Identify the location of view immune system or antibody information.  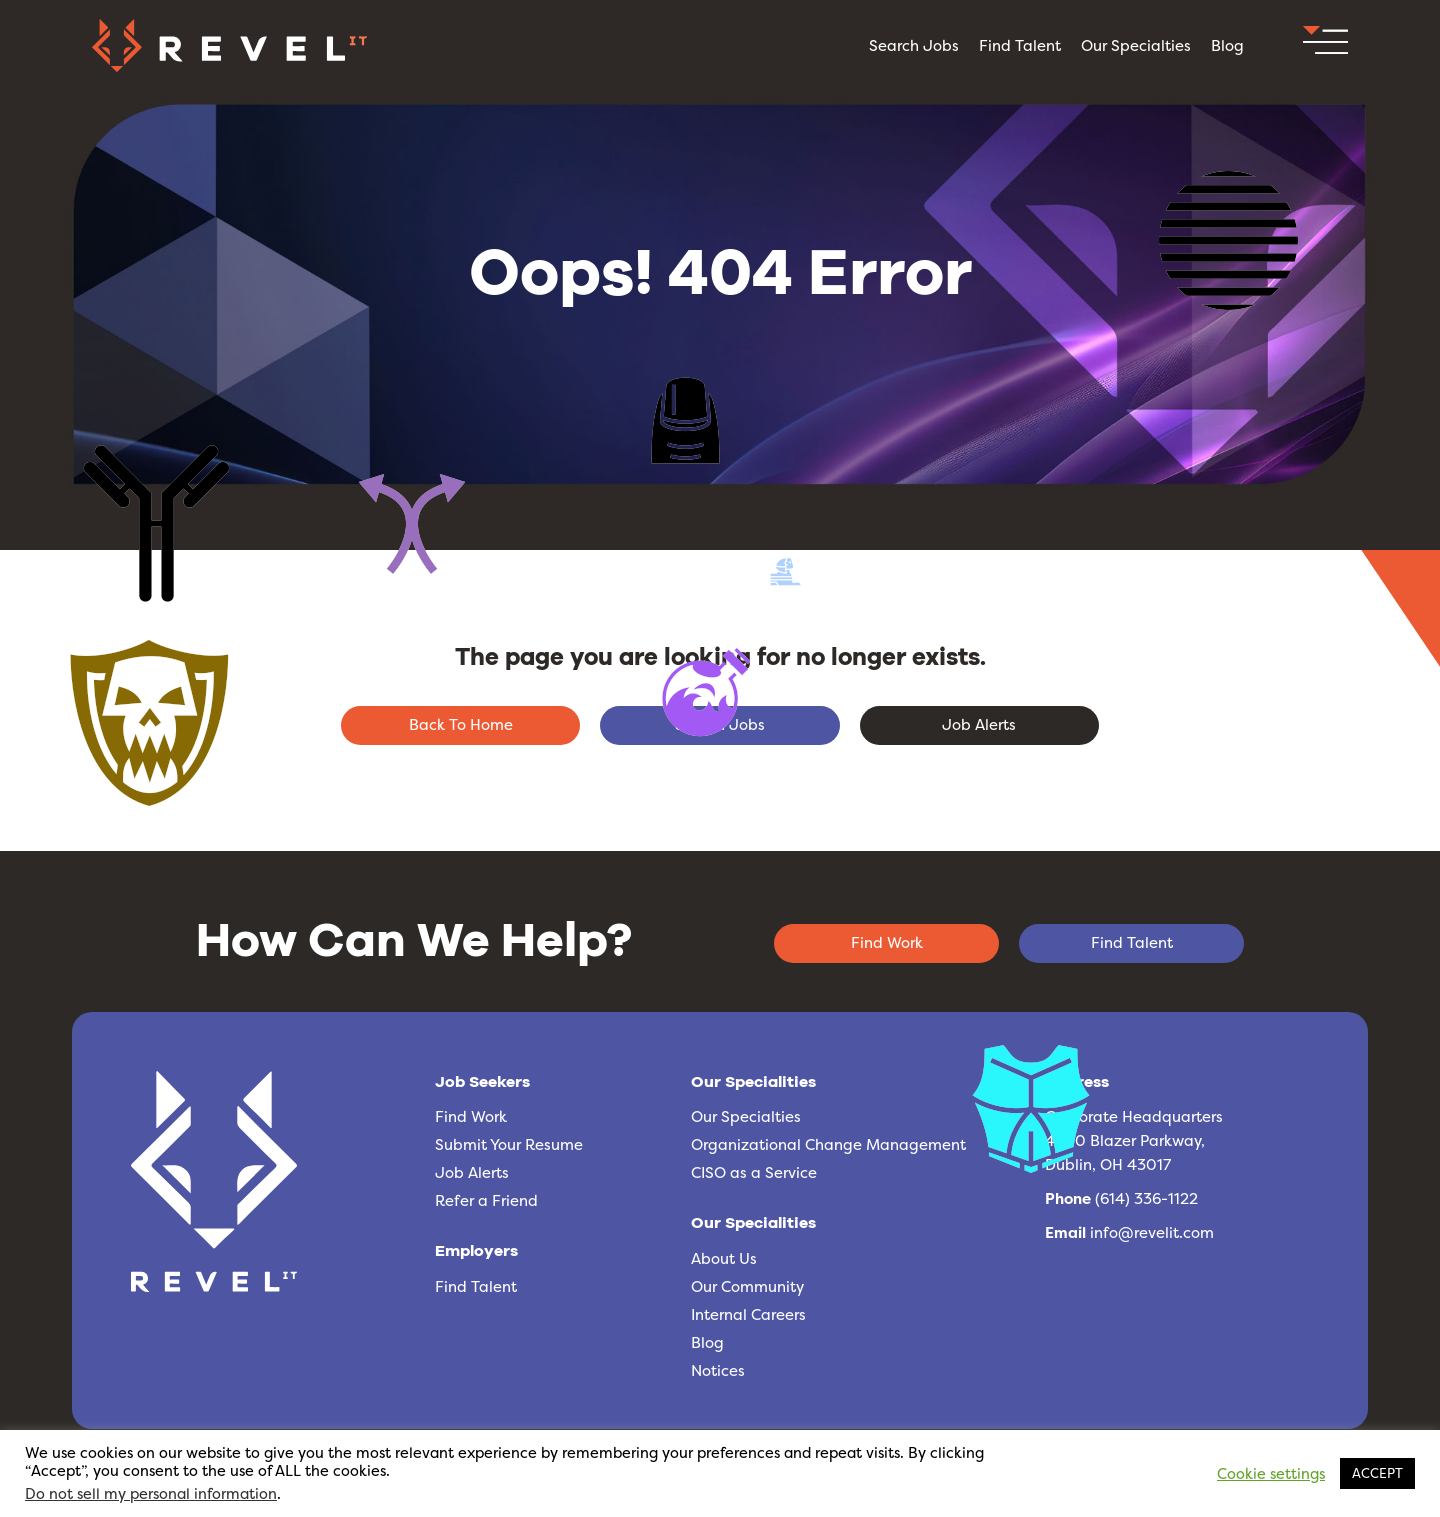
(156, 523).